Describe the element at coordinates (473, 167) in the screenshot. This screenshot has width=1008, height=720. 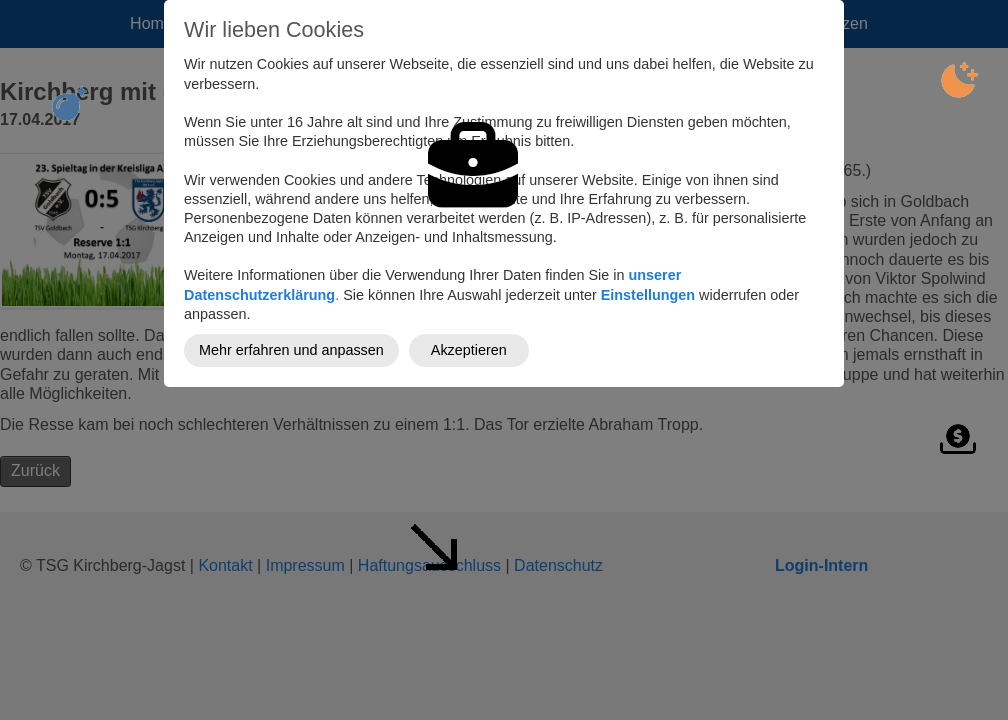
I see `access work or business documents` at that location.